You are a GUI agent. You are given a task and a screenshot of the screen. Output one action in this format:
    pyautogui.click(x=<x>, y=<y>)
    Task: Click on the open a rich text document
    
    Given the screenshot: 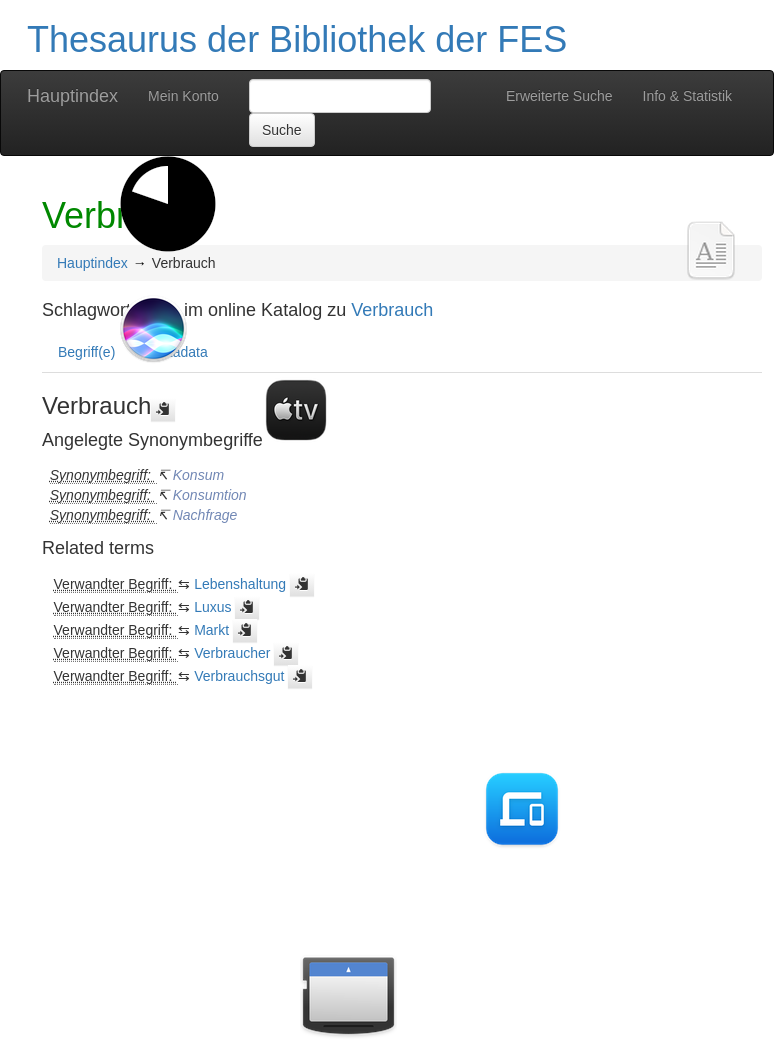 What is the action you would take?
    pyautogui.click(x=711, y=250)
    